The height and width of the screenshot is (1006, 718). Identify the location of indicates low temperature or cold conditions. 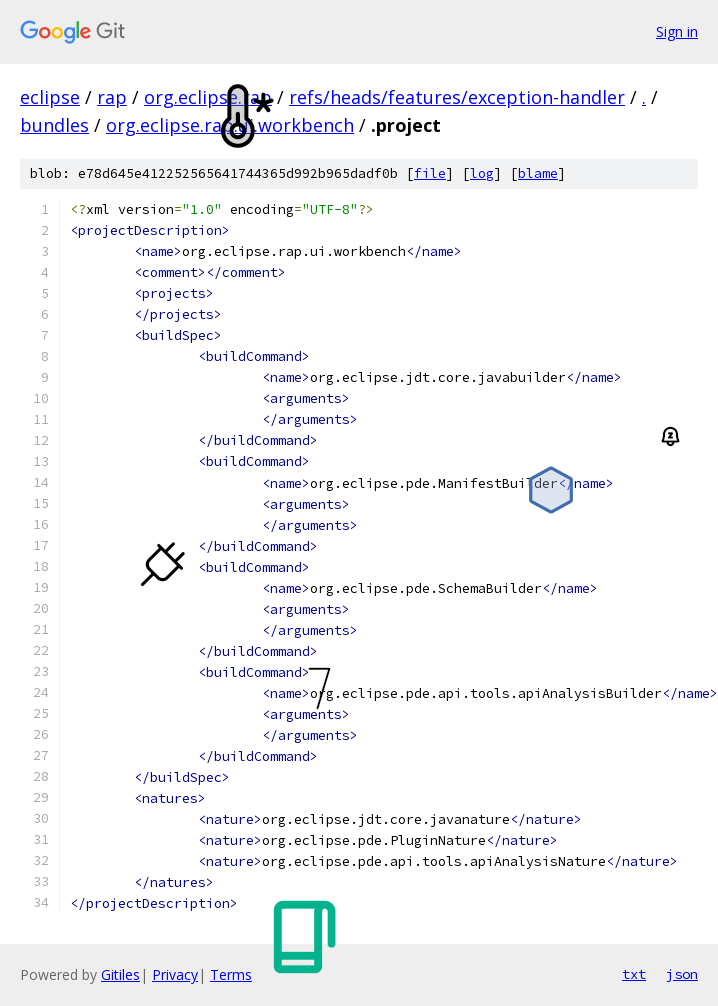
(240, 116).